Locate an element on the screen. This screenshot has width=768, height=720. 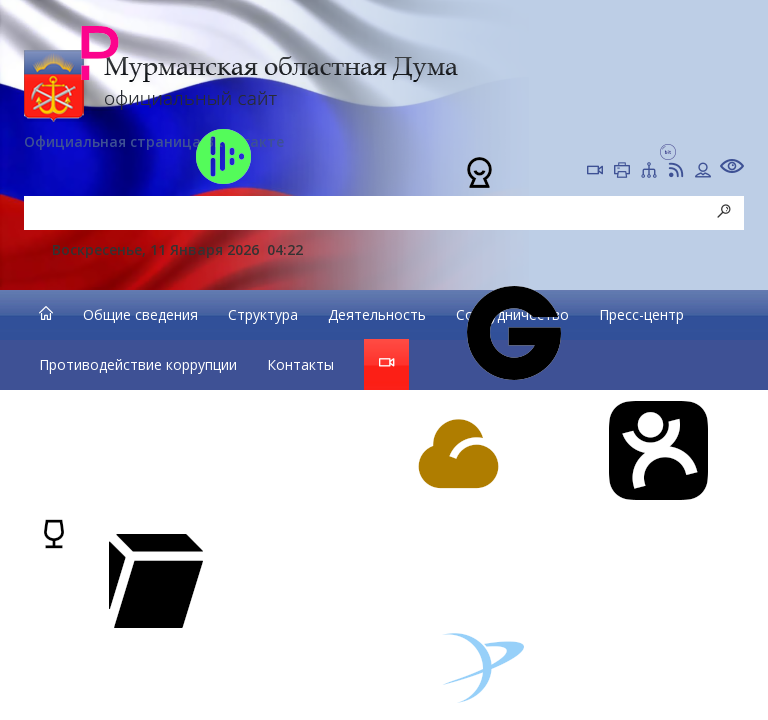
visit The Planetary Society website is located at coordinates (483, 668).